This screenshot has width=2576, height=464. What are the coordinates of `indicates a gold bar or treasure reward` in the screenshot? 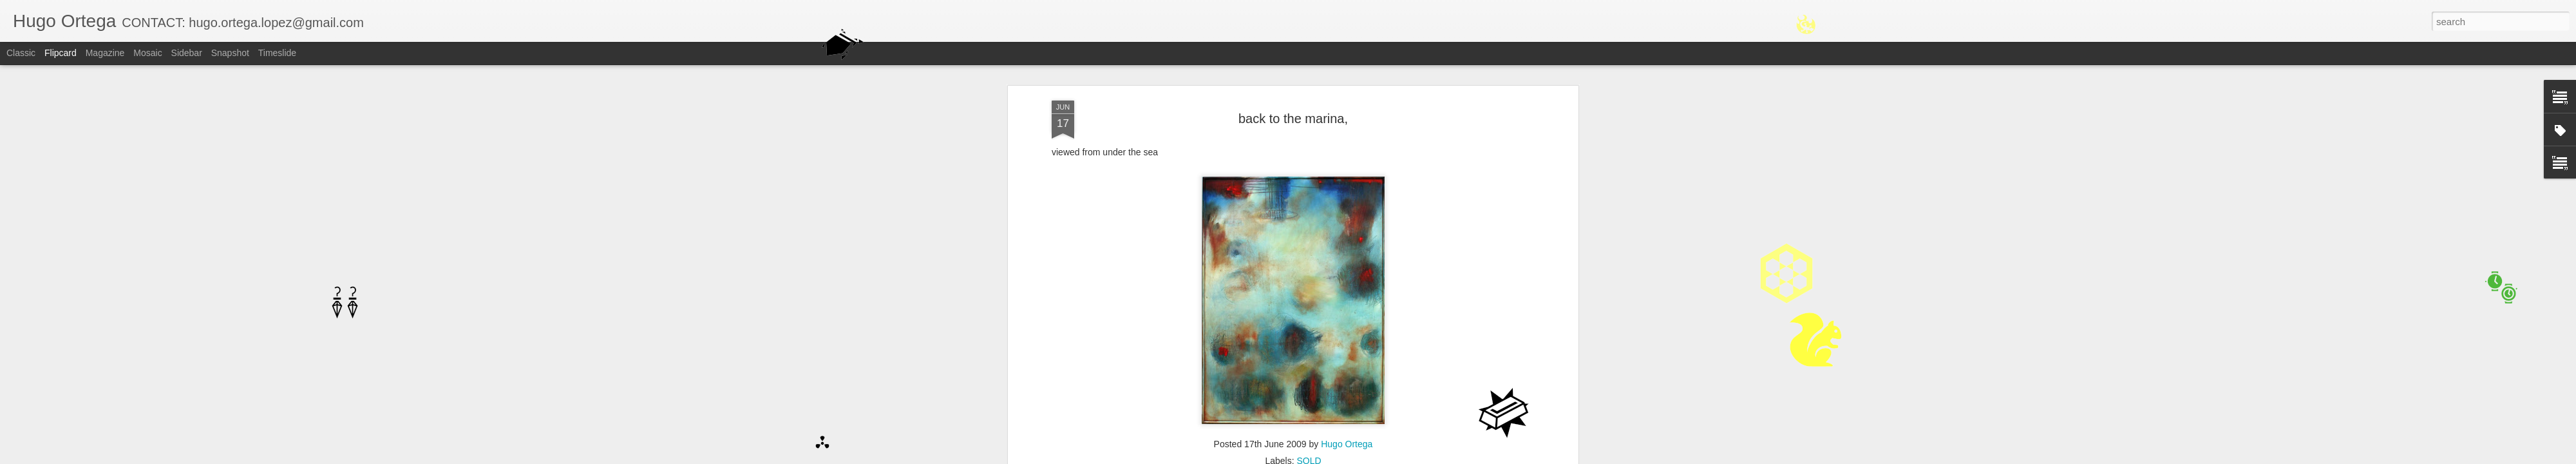 It's located at (1504, 412).